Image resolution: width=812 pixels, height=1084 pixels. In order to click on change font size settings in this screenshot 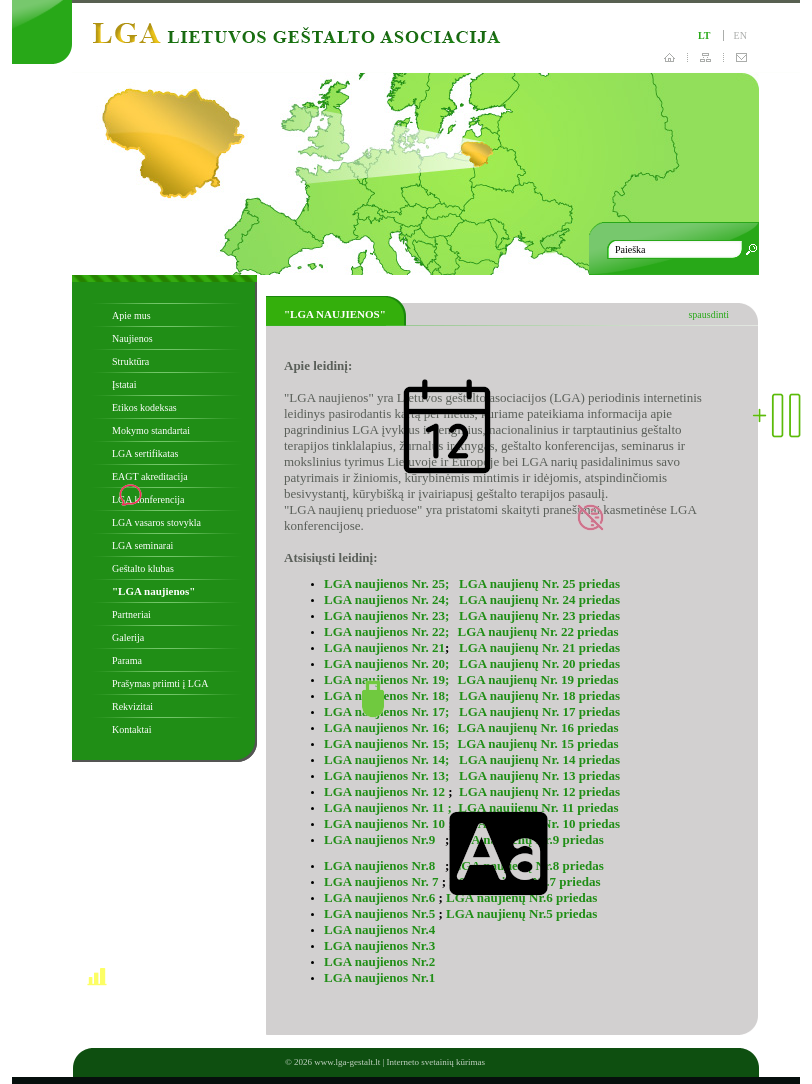, I will do `click(498, 853)`.